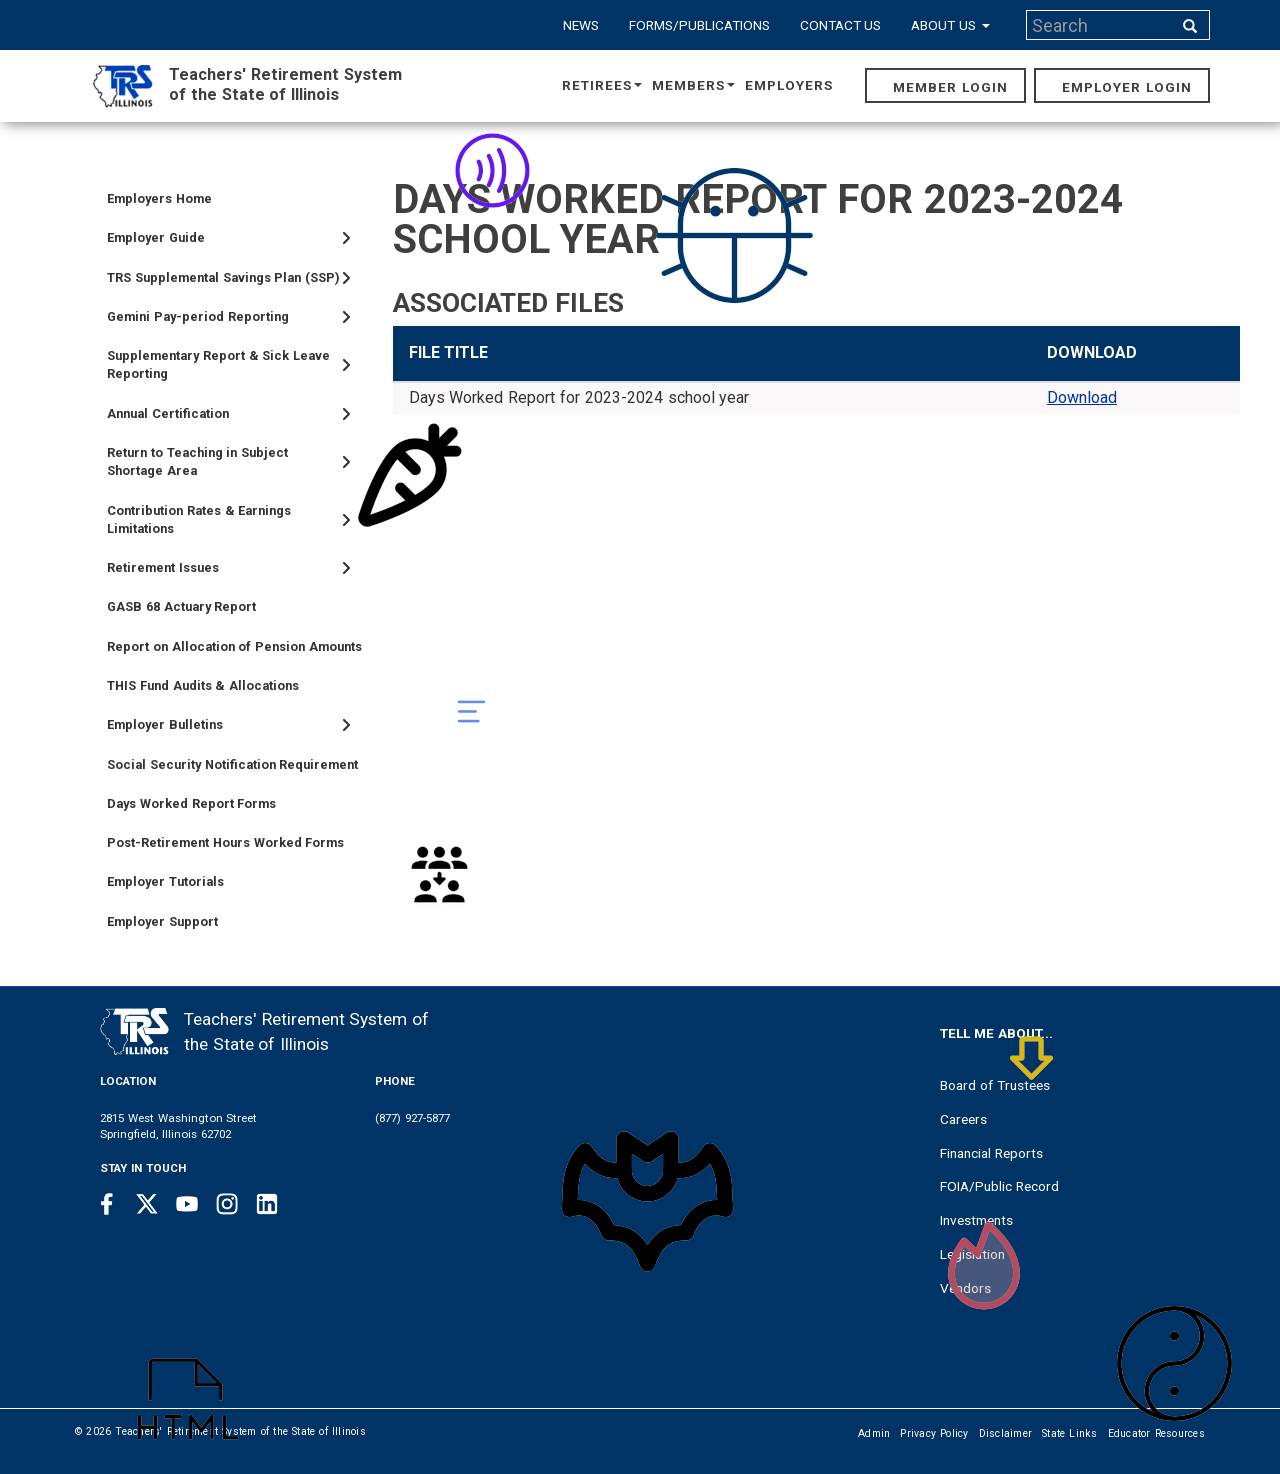 The height and width of the screenshot is (1474, 1280). Describe the element at coordinates (471, 711) in the screenshot. I see `align text to the start of the line` at that location.